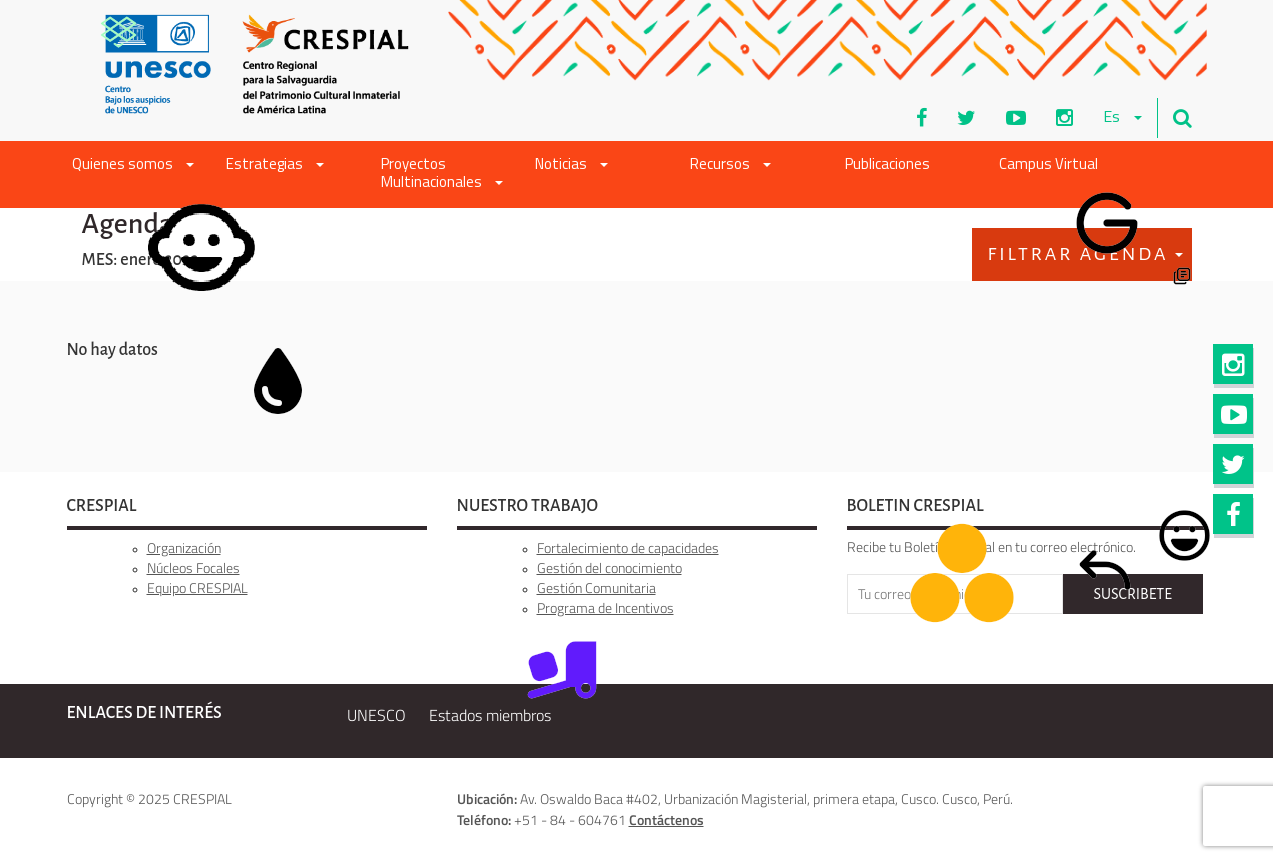 This screenshot has height=860, width=1273. I want to click on sign in with Google, so click(1107, 223).